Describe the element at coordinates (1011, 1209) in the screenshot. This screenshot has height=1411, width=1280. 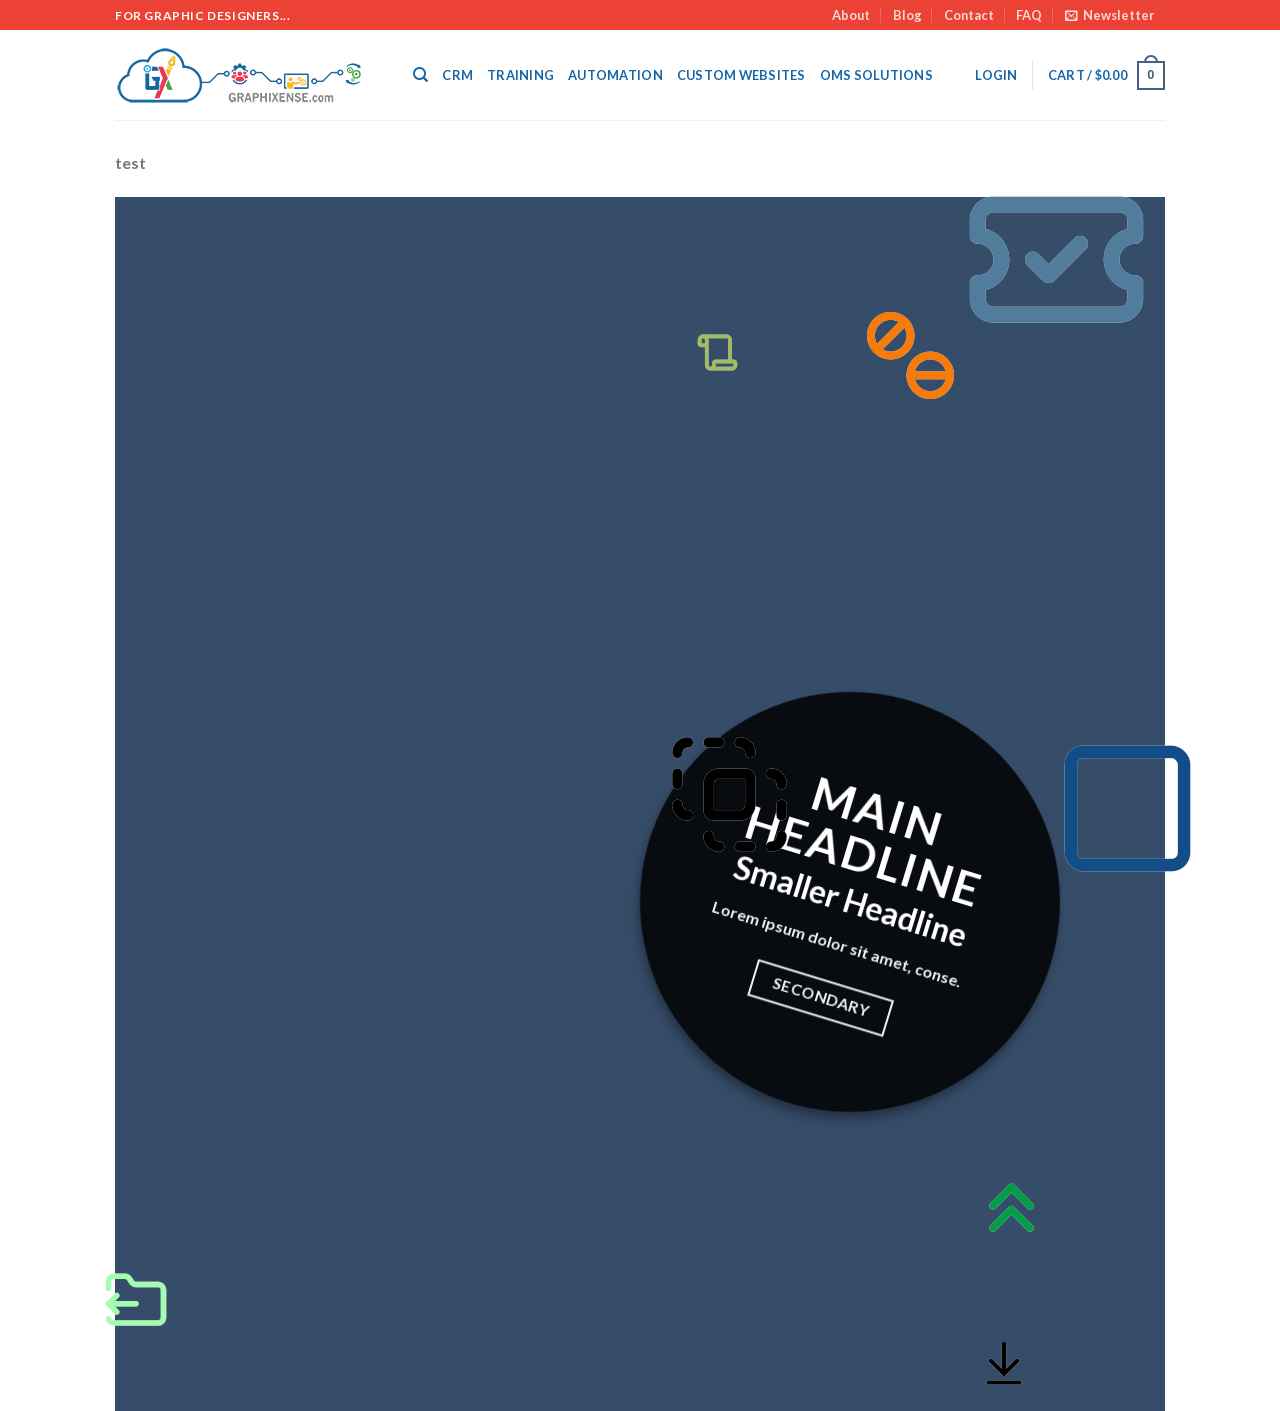
I see `scroll to top of page` at that location.